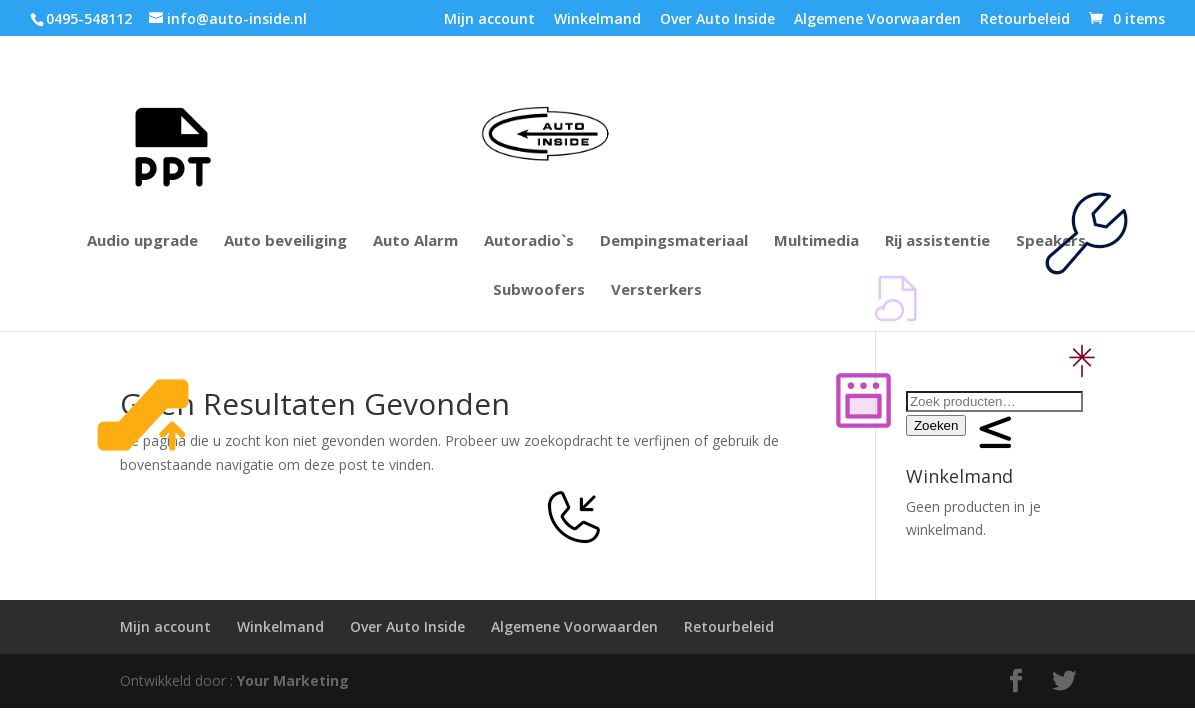 The height and width of the screenshot is (720, 1195). What do you see at coordinates (171, 150) in the screenshot?
I see `open a PowerPoint presentation file` at bounding box center [171, 150].